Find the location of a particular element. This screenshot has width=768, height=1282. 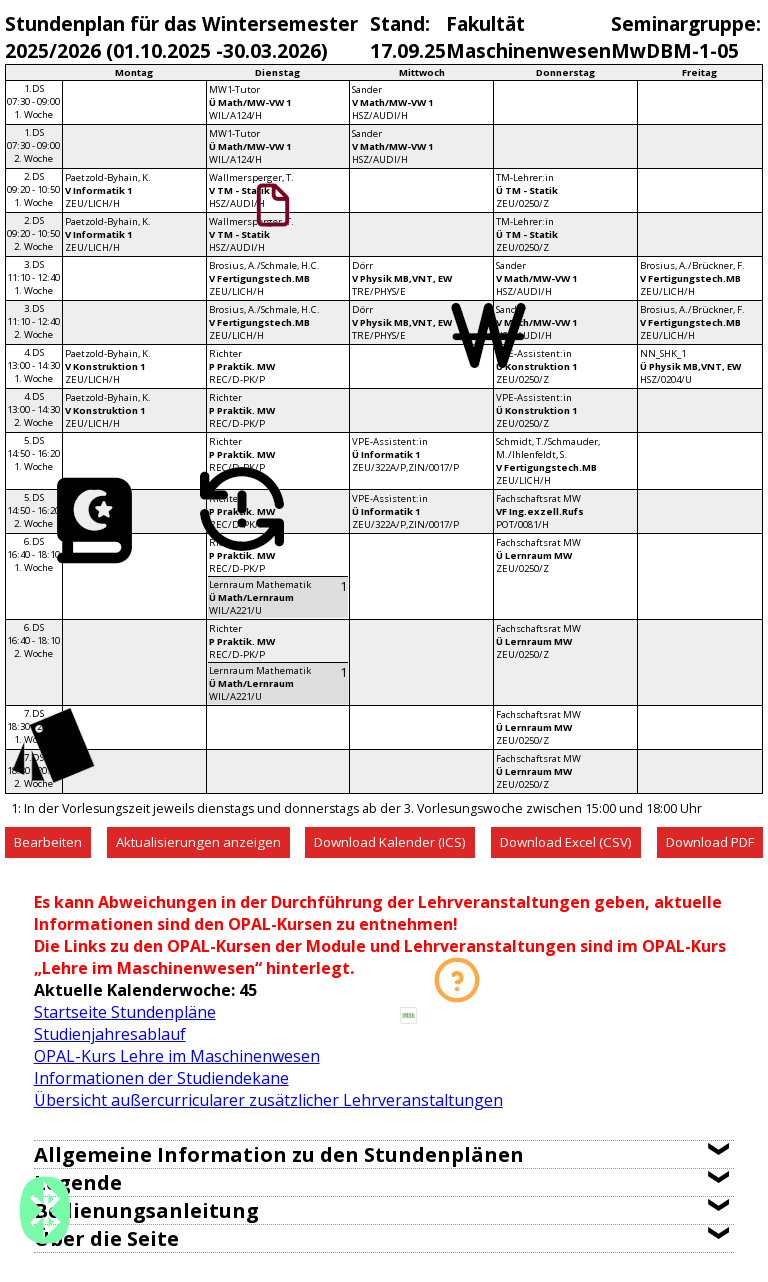

apply a style or theme to content is located at coordinates (54, 744).